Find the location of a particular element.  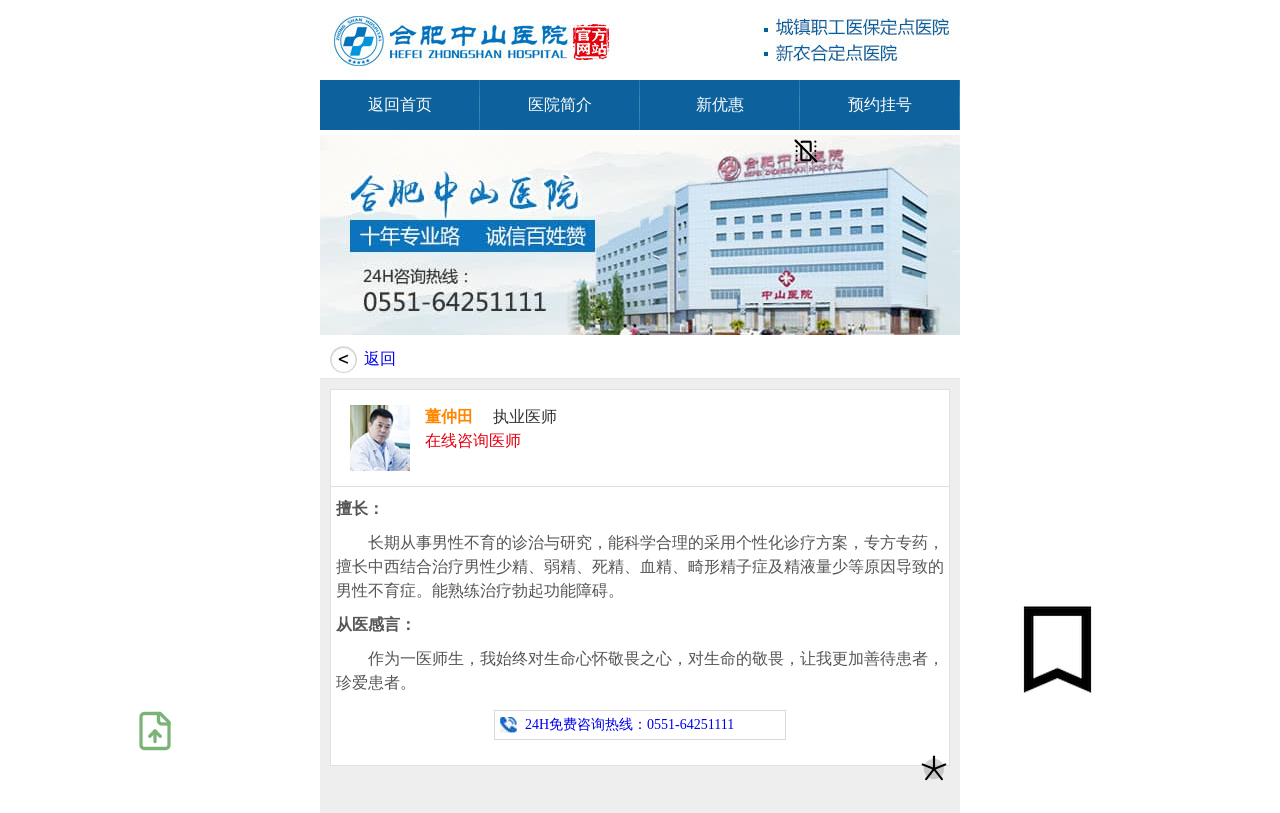

save this item for later is located at coordinates (1057, 649).